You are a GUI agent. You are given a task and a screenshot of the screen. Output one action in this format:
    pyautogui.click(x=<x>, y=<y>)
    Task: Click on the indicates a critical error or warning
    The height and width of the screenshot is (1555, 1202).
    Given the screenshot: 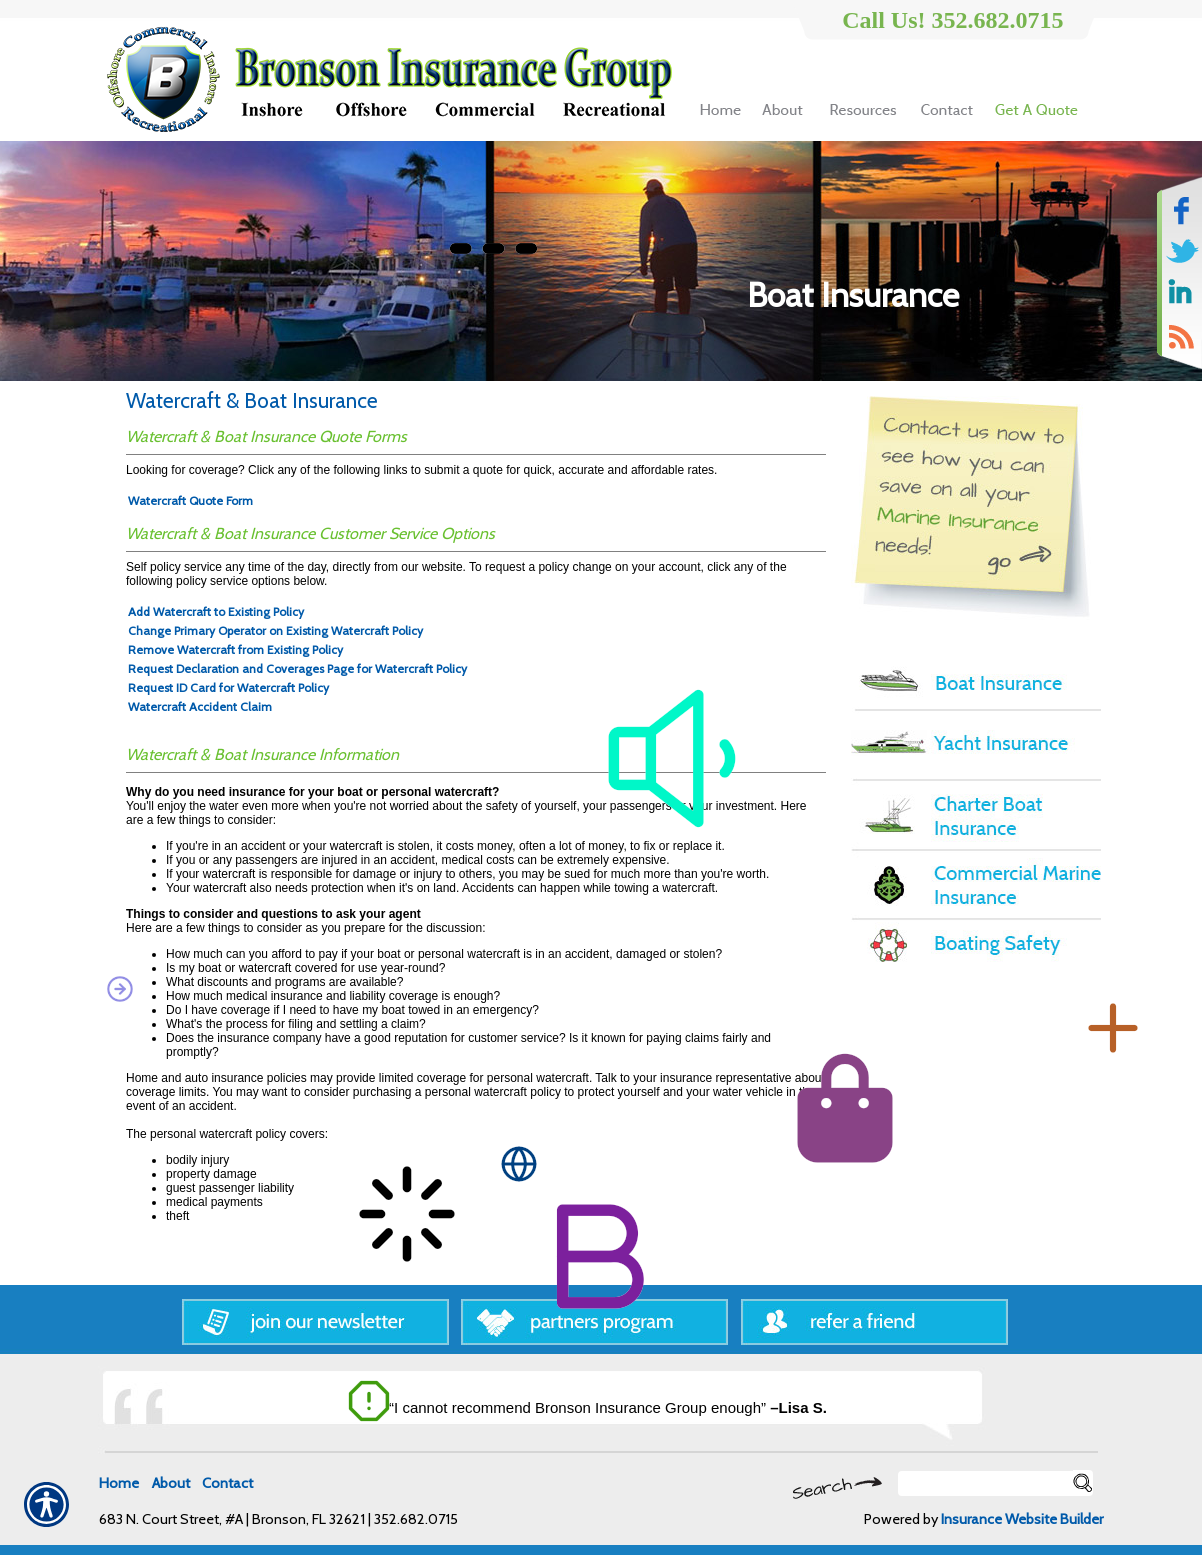 What is the action you would take?
    pyautogui.click(x=369, y=1401)
    